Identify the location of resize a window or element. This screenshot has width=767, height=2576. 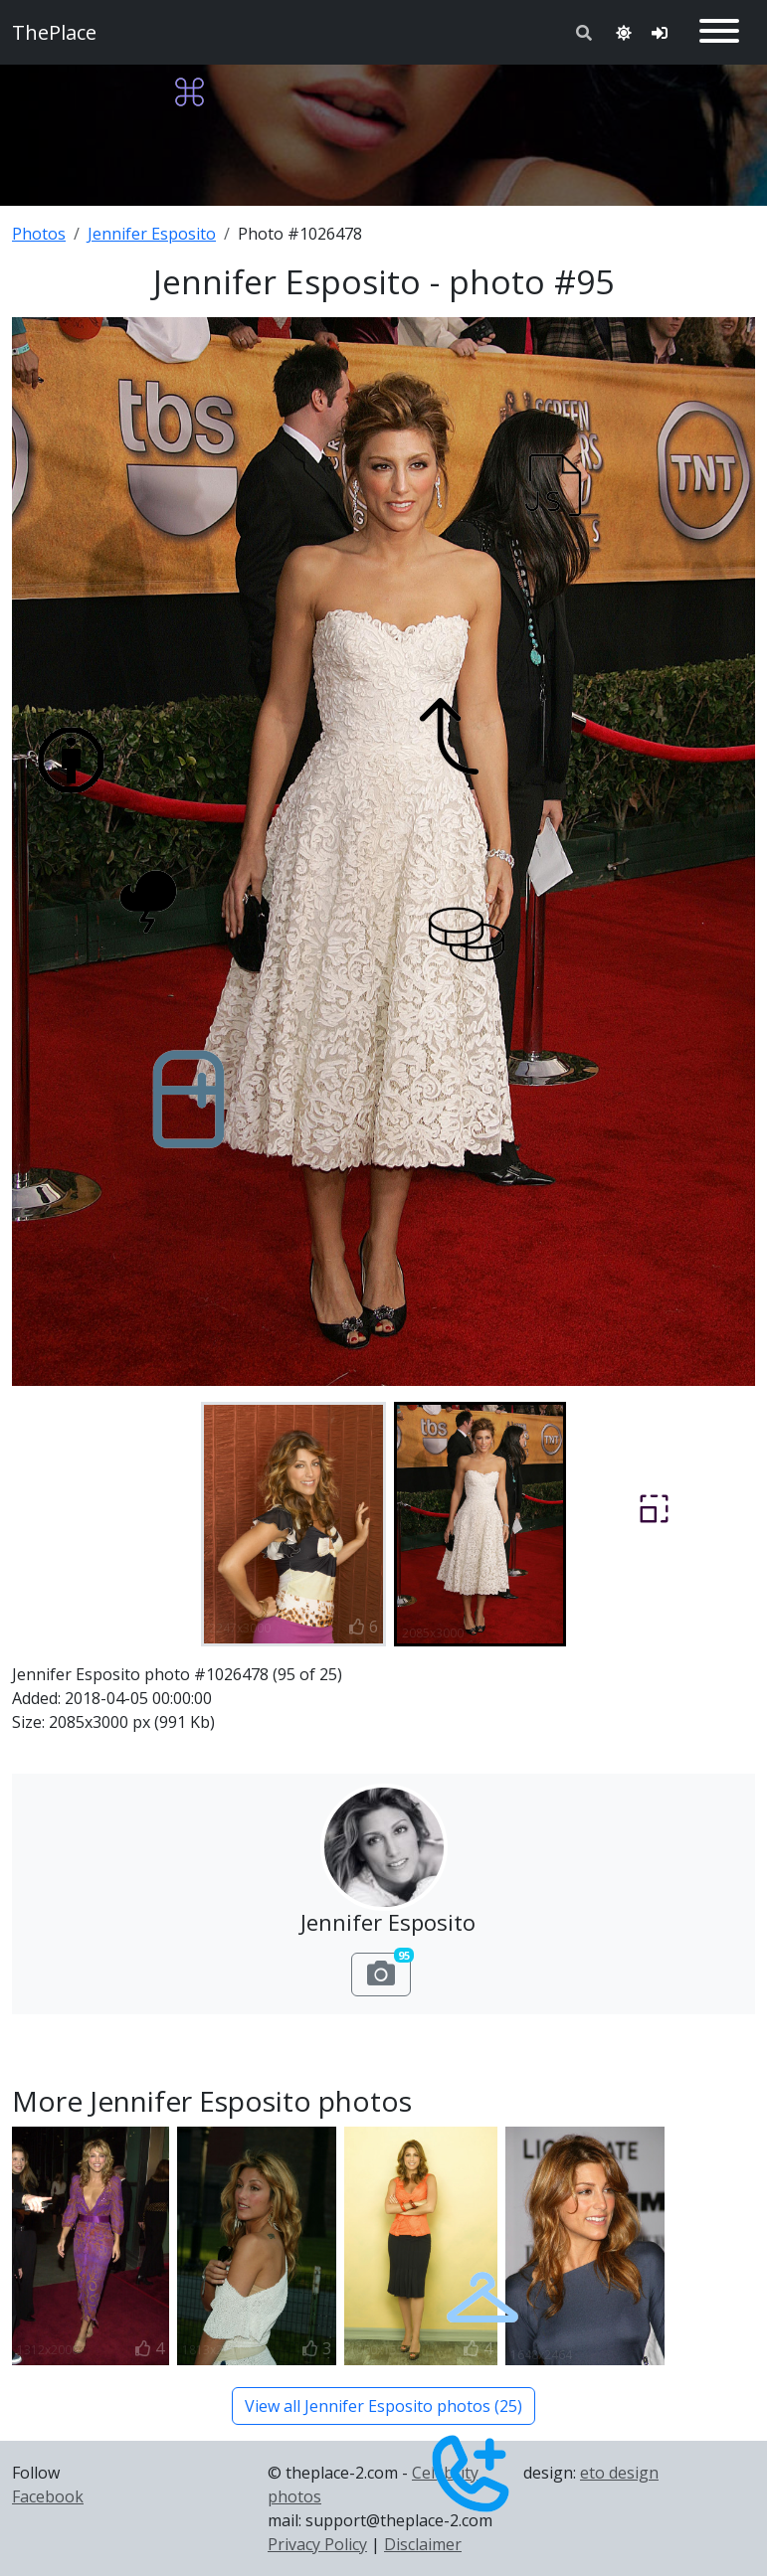
(654, 1508).